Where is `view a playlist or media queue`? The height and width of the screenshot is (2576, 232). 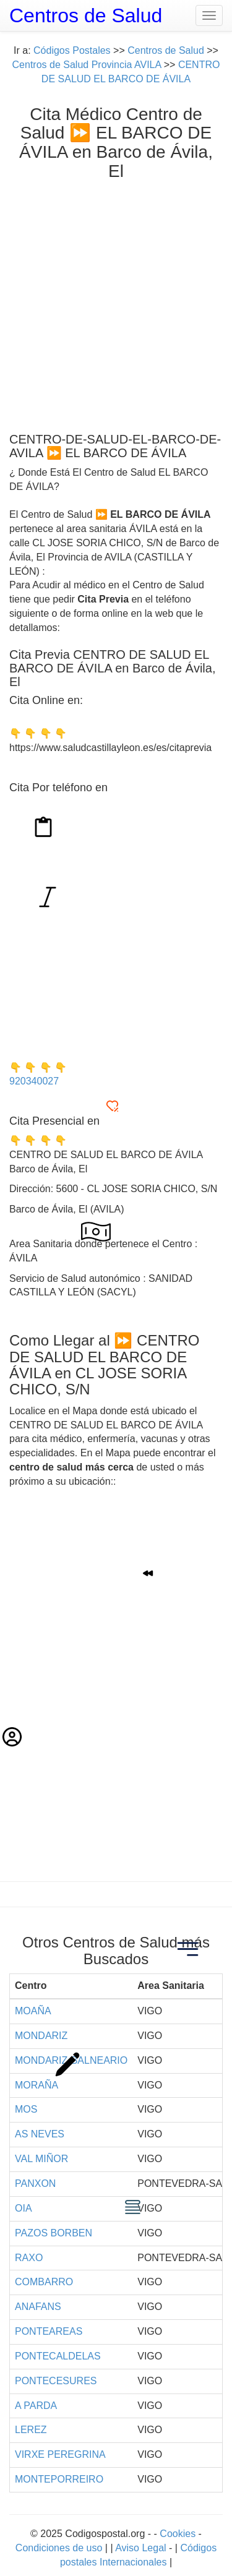 view a playlist or media queue is located at coordinates (132, 2207).